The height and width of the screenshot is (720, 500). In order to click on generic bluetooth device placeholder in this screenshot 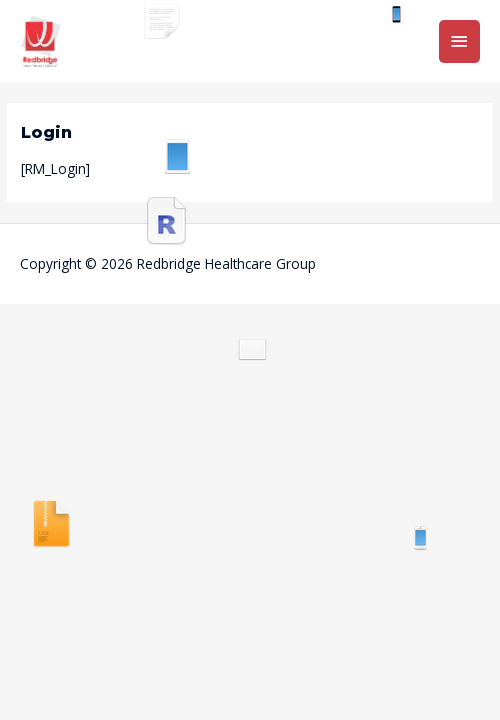, I will do `click(252, 349)`.